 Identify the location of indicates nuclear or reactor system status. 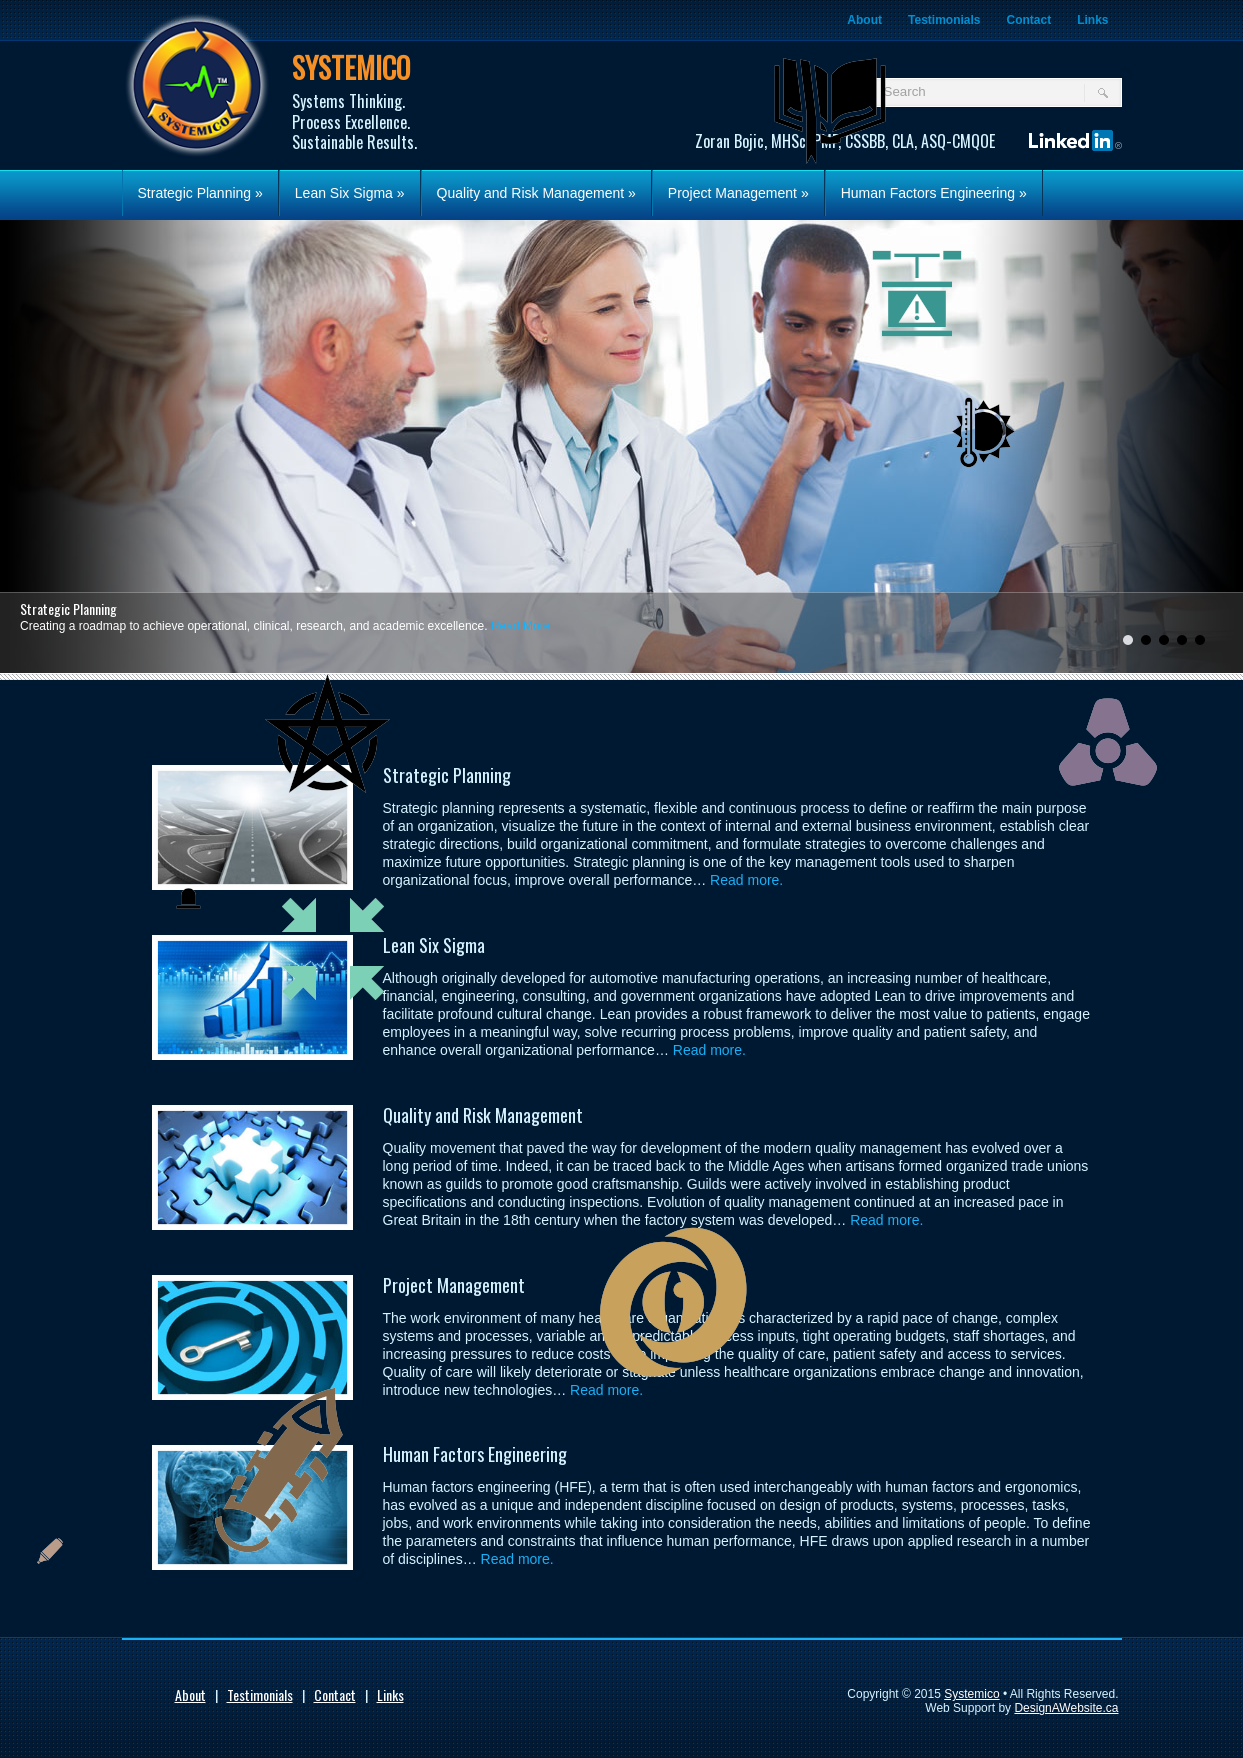
(1108, 742).